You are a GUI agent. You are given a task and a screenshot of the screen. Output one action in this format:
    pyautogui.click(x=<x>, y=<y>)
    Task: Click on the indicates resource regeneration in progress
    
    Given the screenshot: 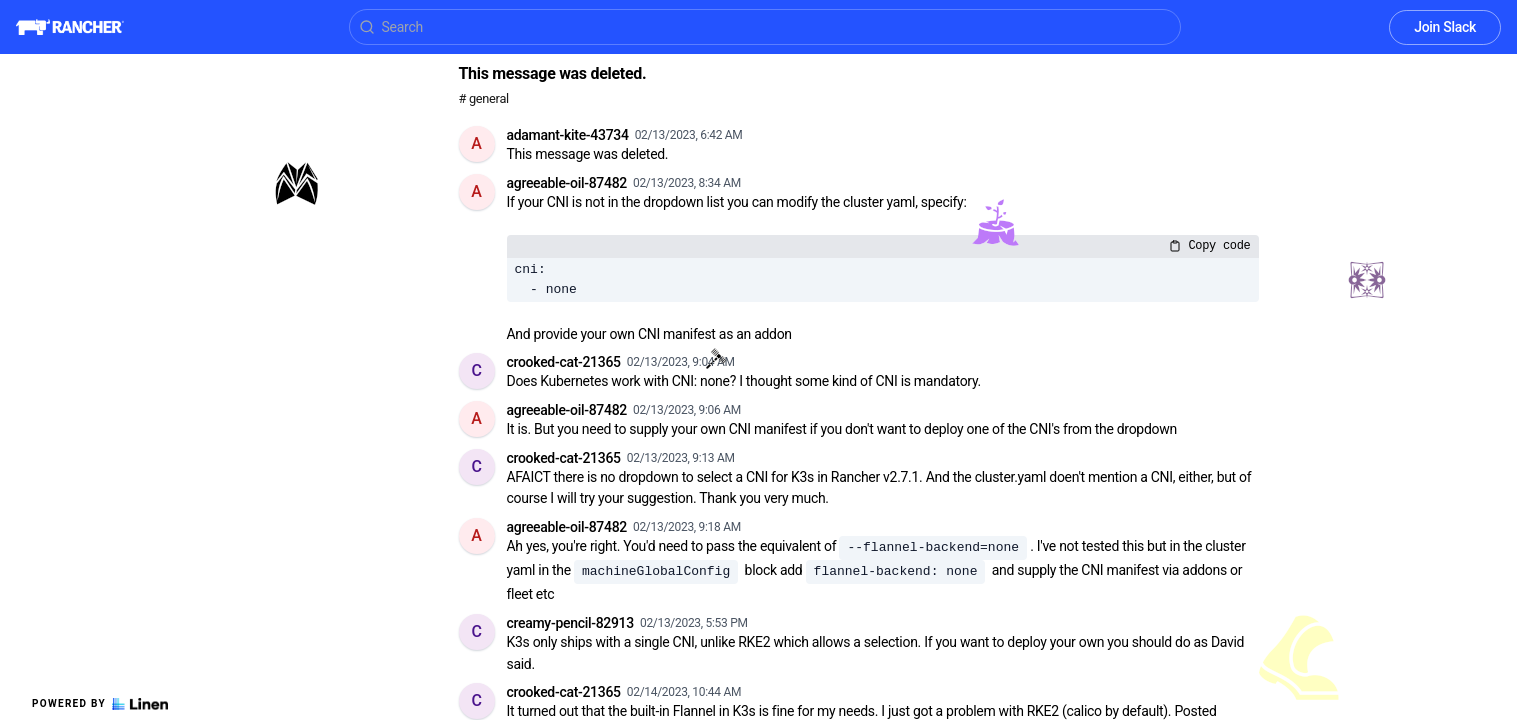 What is the action you would take?
    pyautogui.click(x=995, y=222)
    